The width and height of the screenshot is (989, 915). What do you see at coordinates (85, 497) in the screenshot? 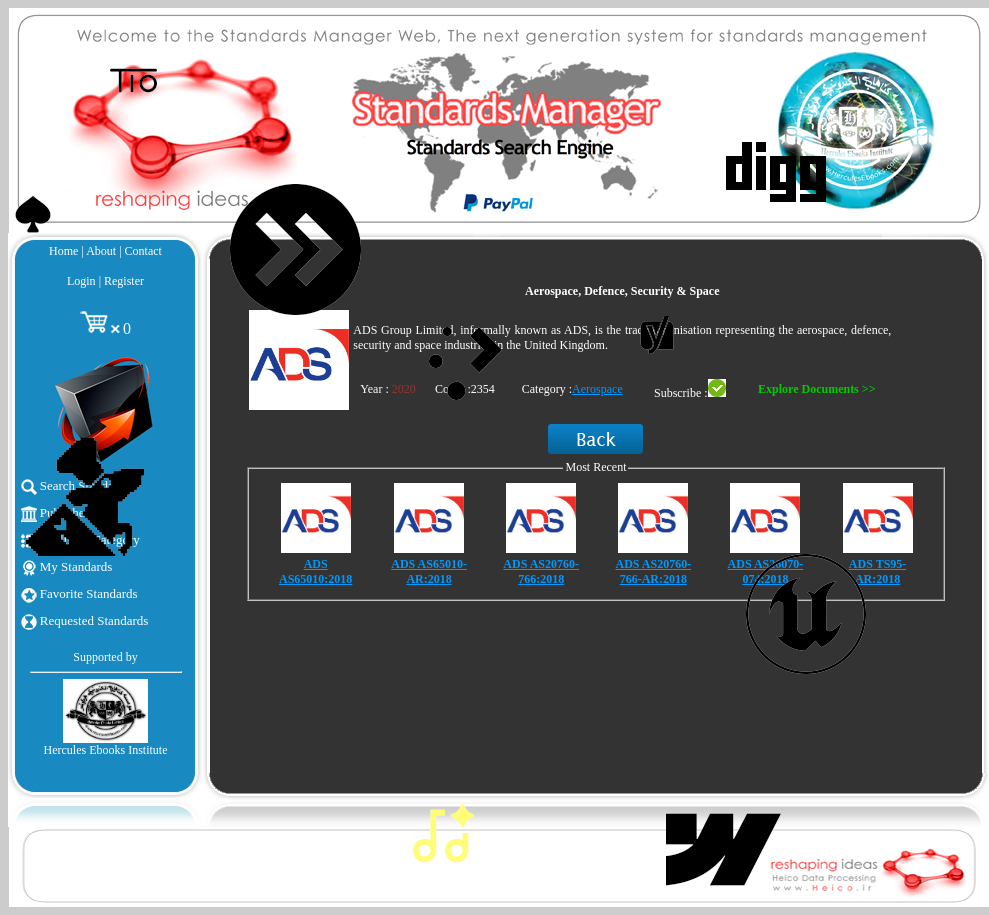
I see `ratatui terminal UI library logo` at bounding box center [85, 497].